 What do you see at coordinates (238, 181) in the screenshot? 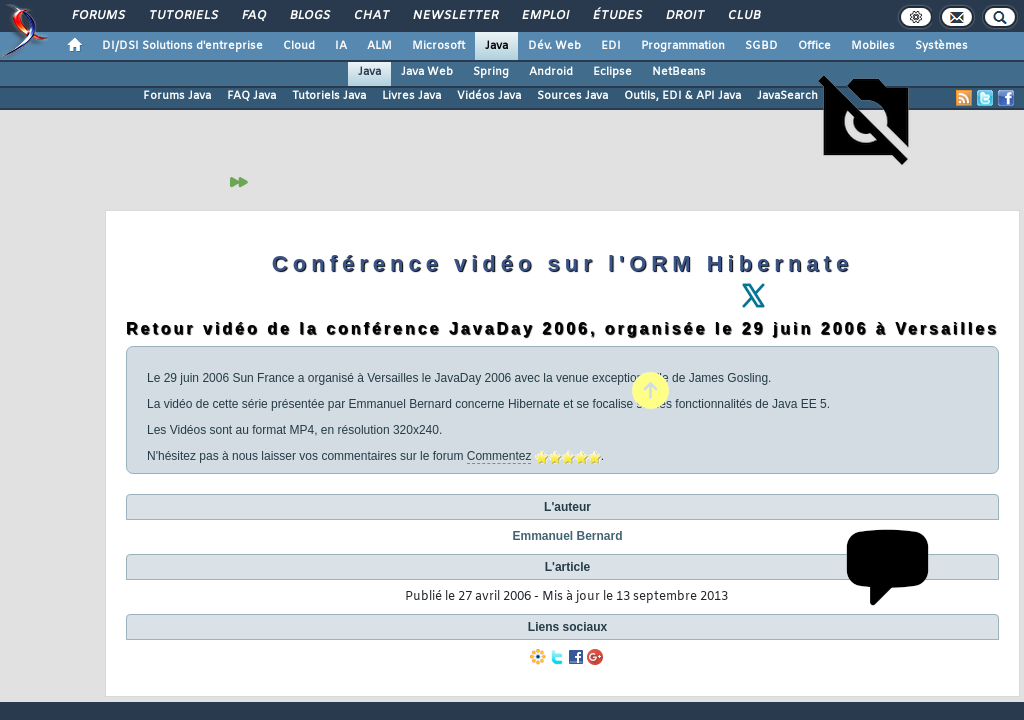
I see `skip to the next track` at bounding box center [238, 181].